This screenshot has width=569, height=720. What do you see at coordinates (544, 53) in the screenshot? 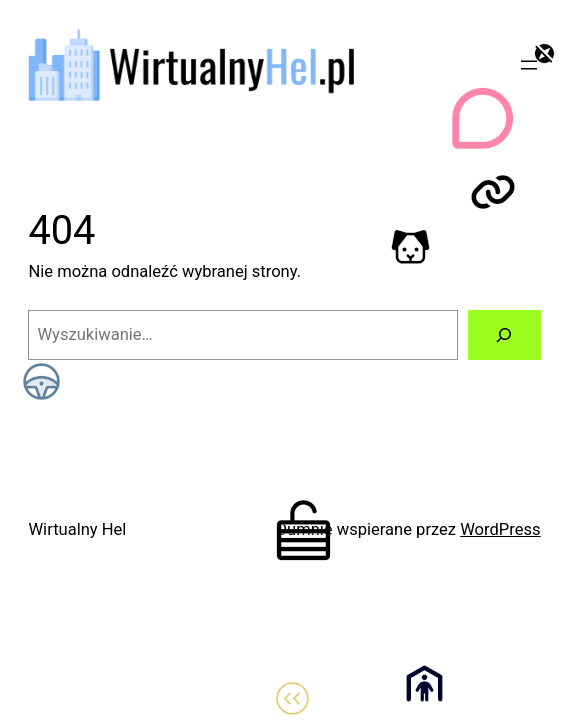
I see `disable compass or navigation features` at bounding box center [544, 53].